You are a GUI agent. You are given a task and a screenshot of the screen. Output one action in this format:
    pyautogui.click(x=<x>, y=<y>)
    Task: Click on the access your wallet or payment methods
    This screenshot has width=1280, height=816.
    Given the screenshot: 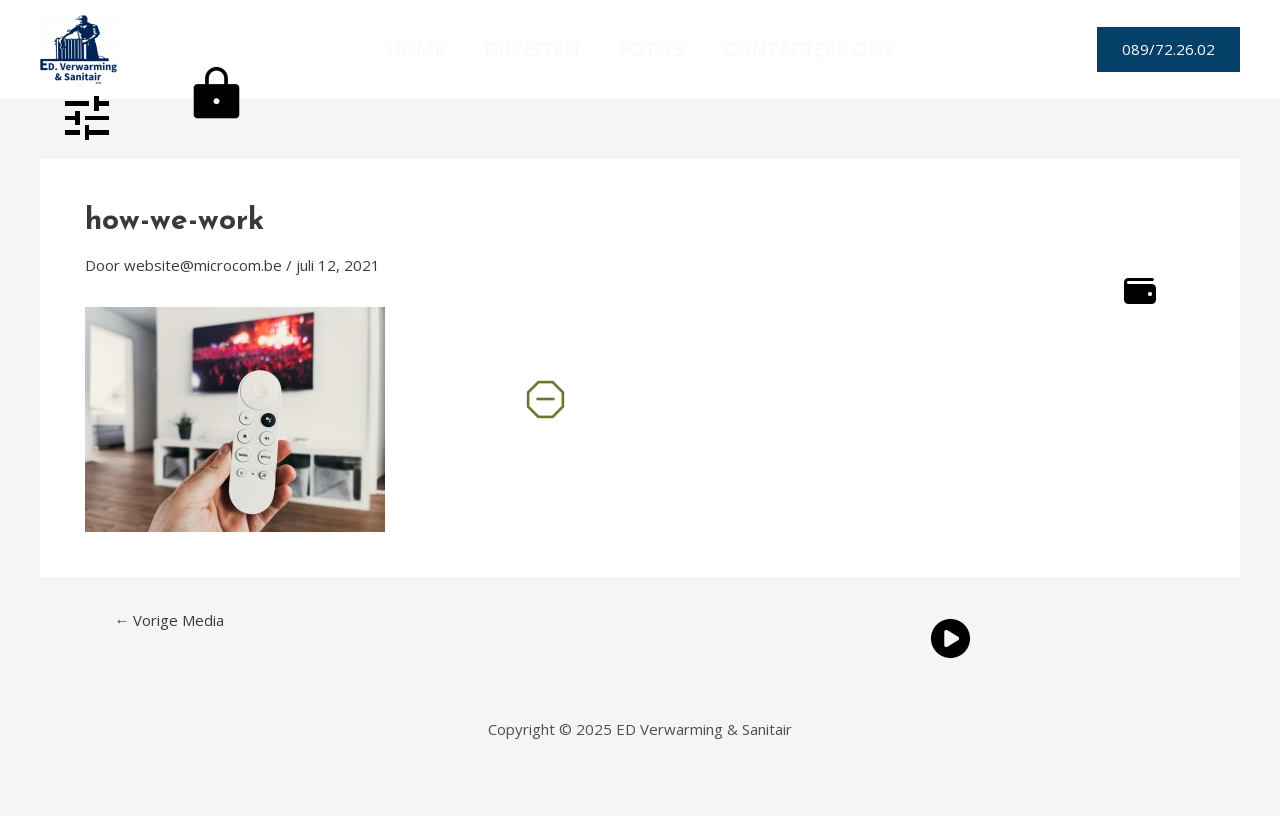 What is the action you would take?
    pyautogui.click(x=1140, y=292)
    